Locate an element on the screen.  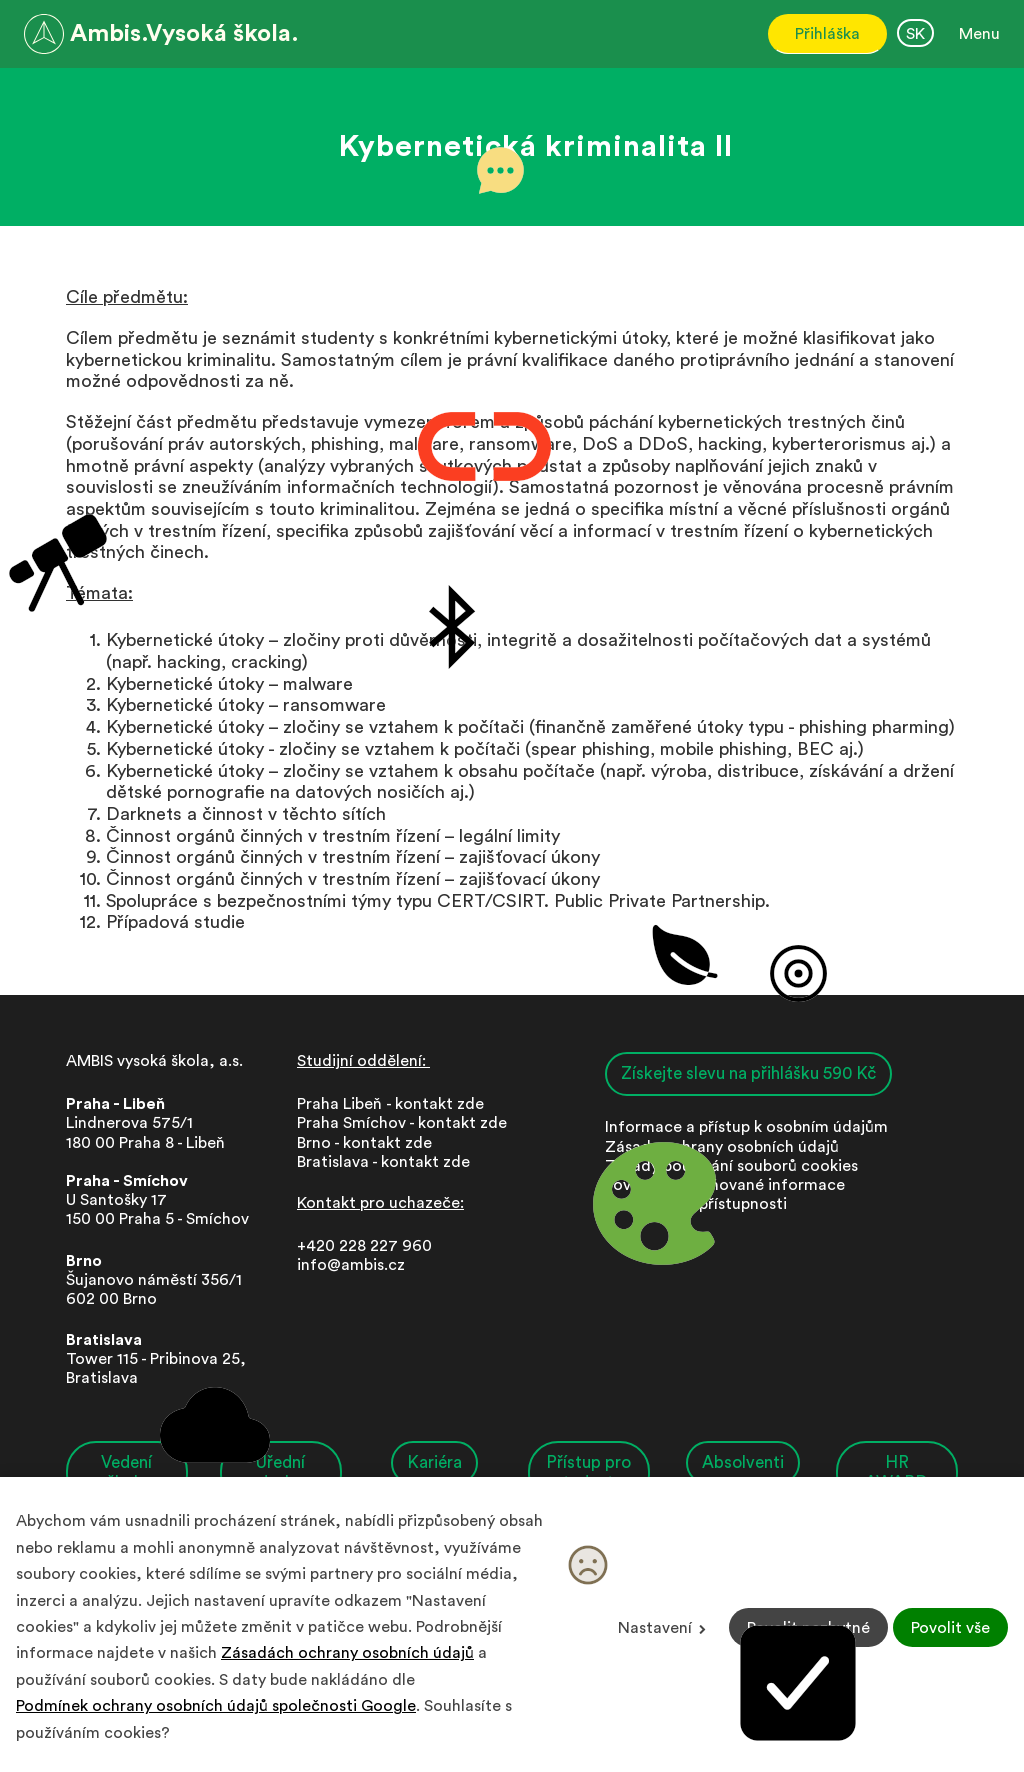
play or access media library is located at coordinates (798, 973).